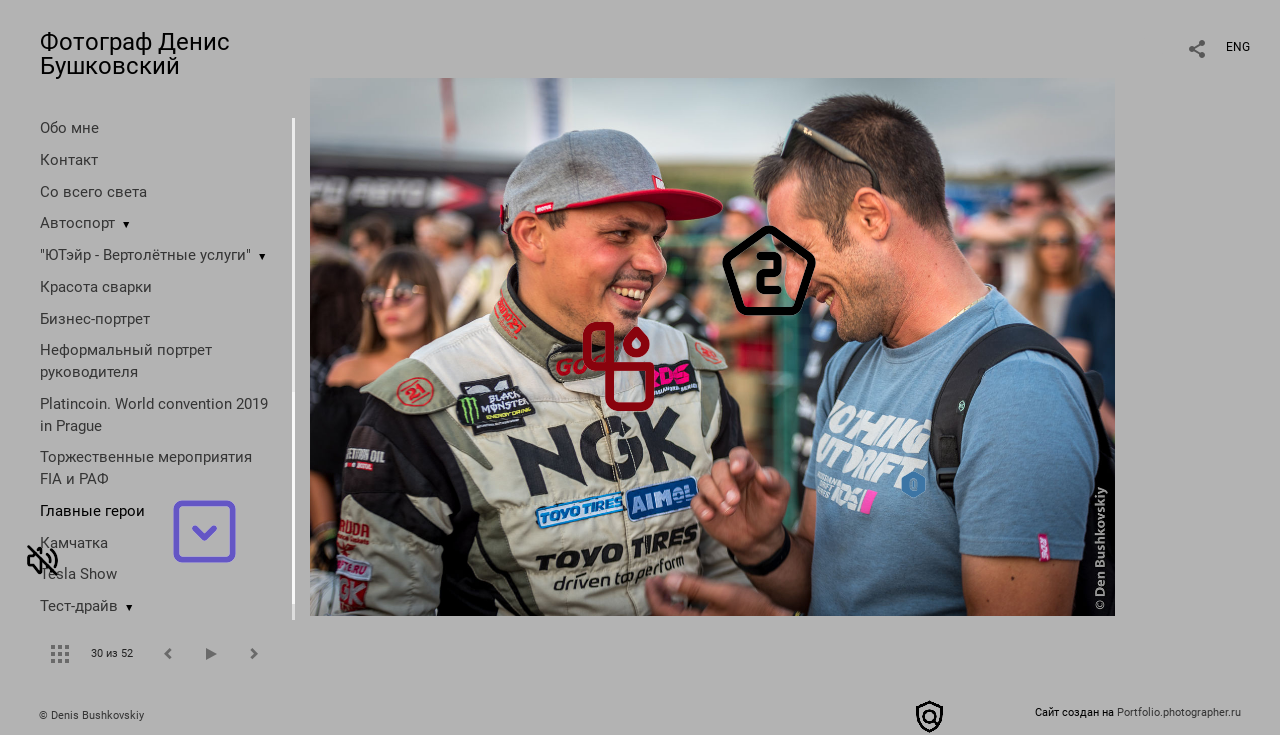  Describe the element at coordinates (913, 484) in the screenshot. I see `app icon or logo featuring the letter Q` at that location.